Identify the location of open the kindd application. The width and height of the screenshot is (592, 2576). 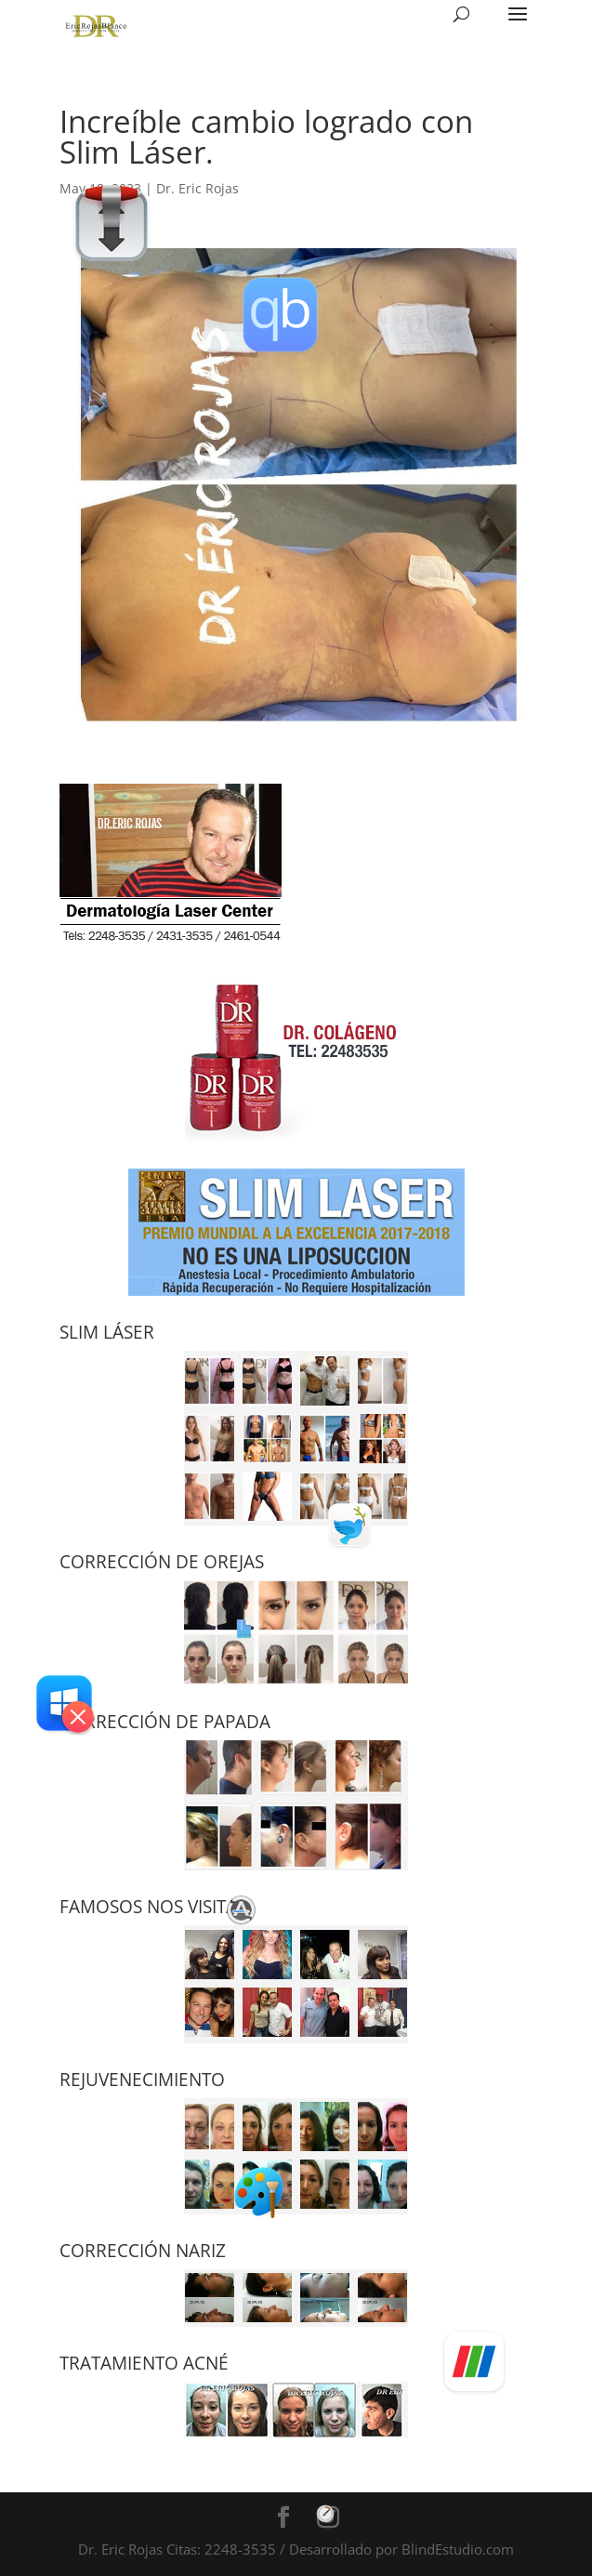
(349, 1525).